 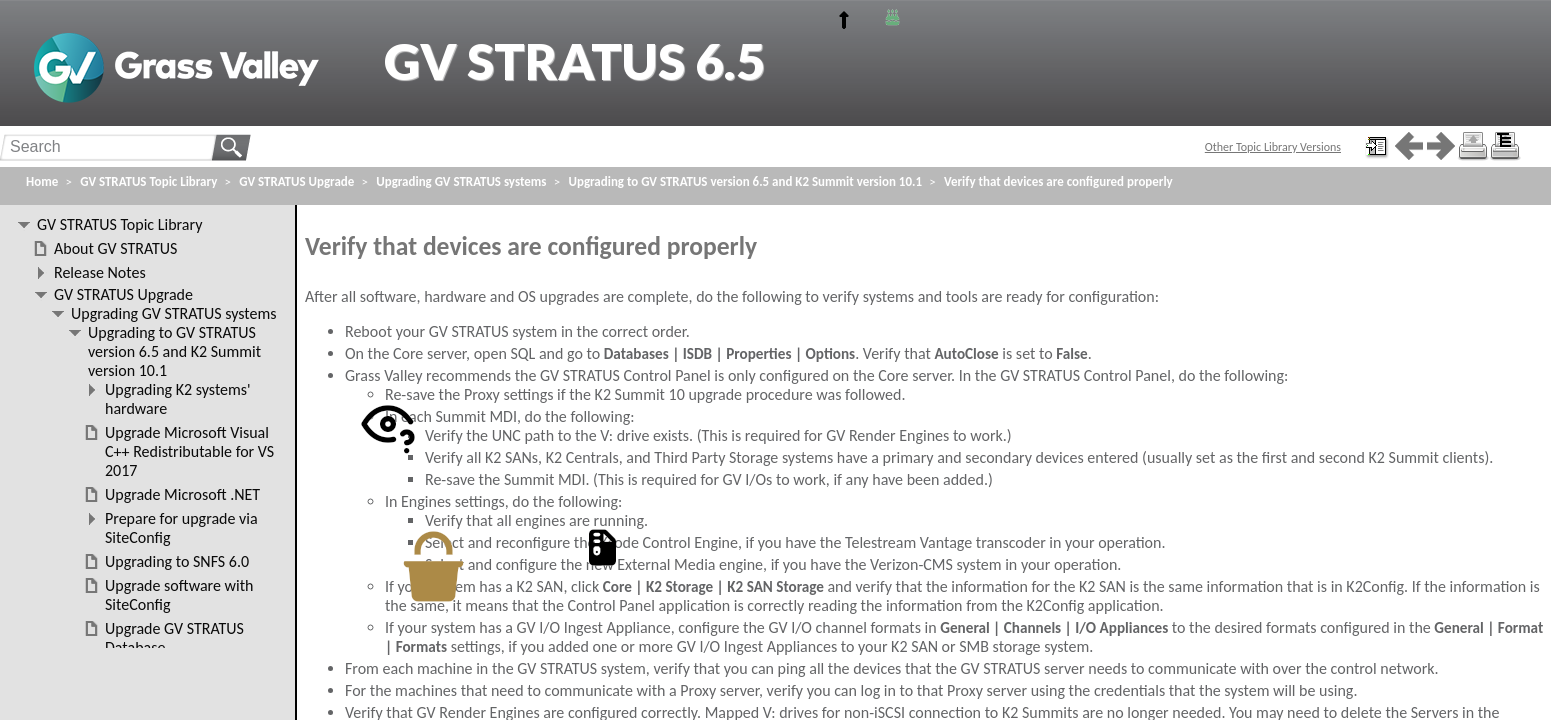 I want to click on scroll to top of page, so click(x=844, y=20).